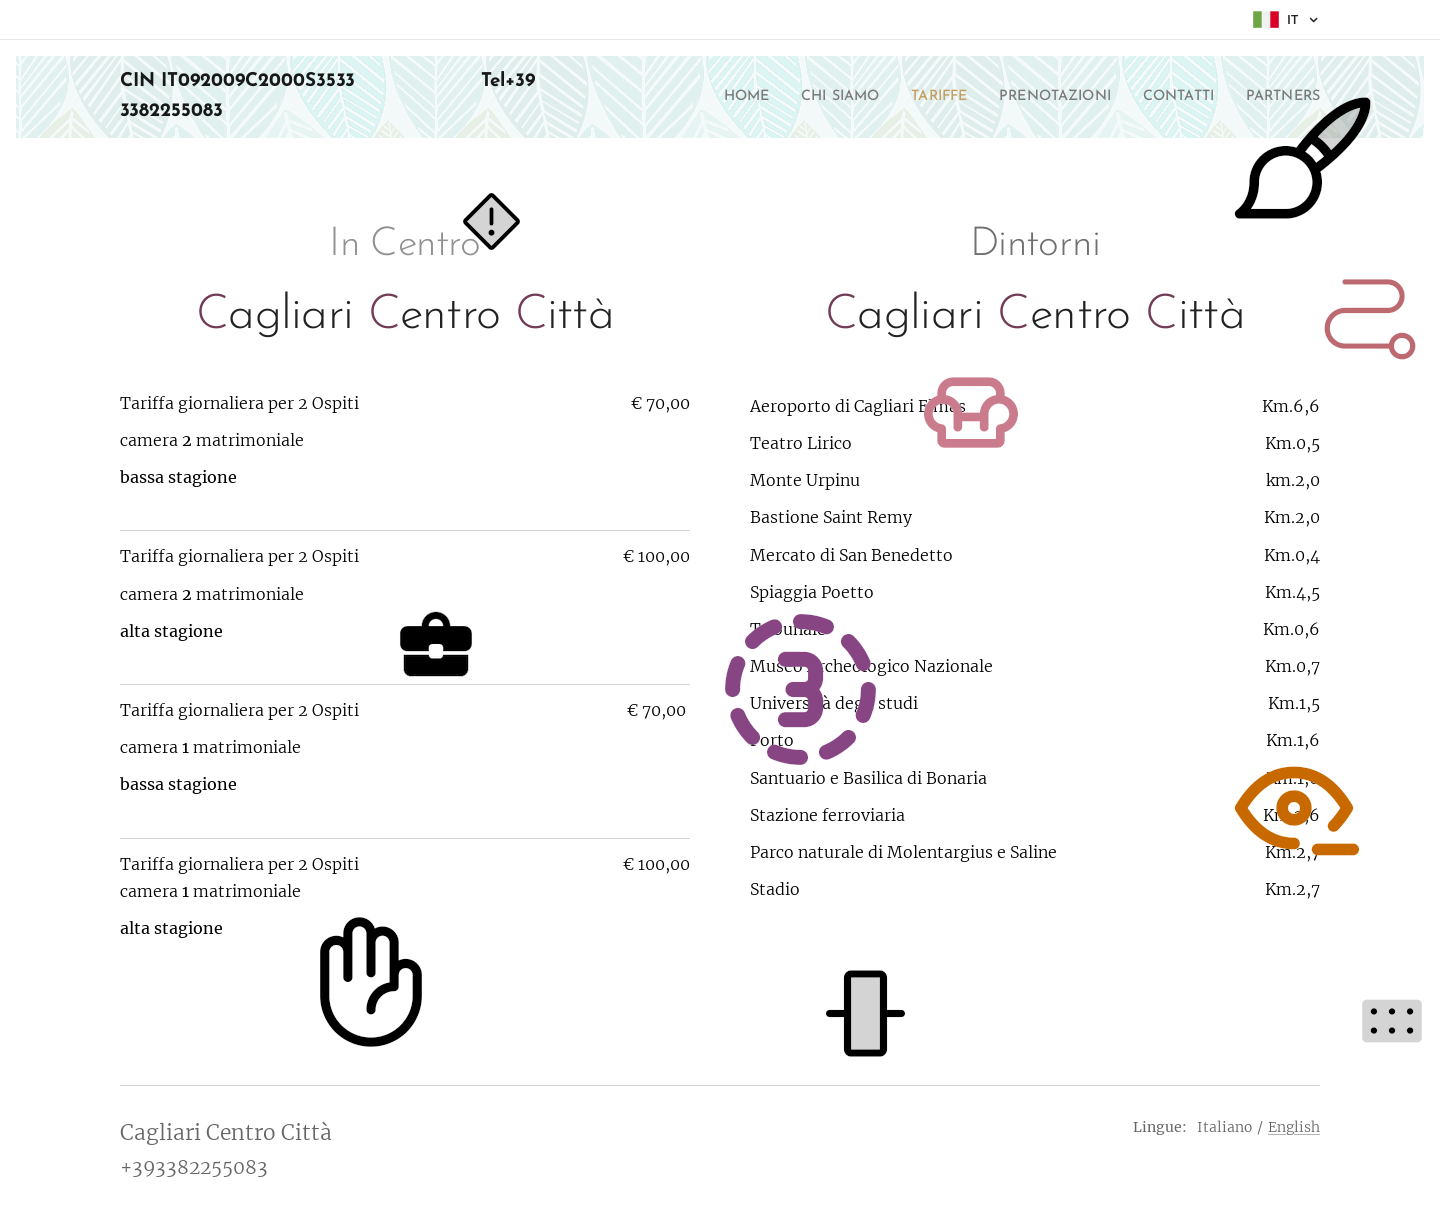 This screenshot has height=1229, width=1440. I want to click on stop or pause an action, so click(371, 982).